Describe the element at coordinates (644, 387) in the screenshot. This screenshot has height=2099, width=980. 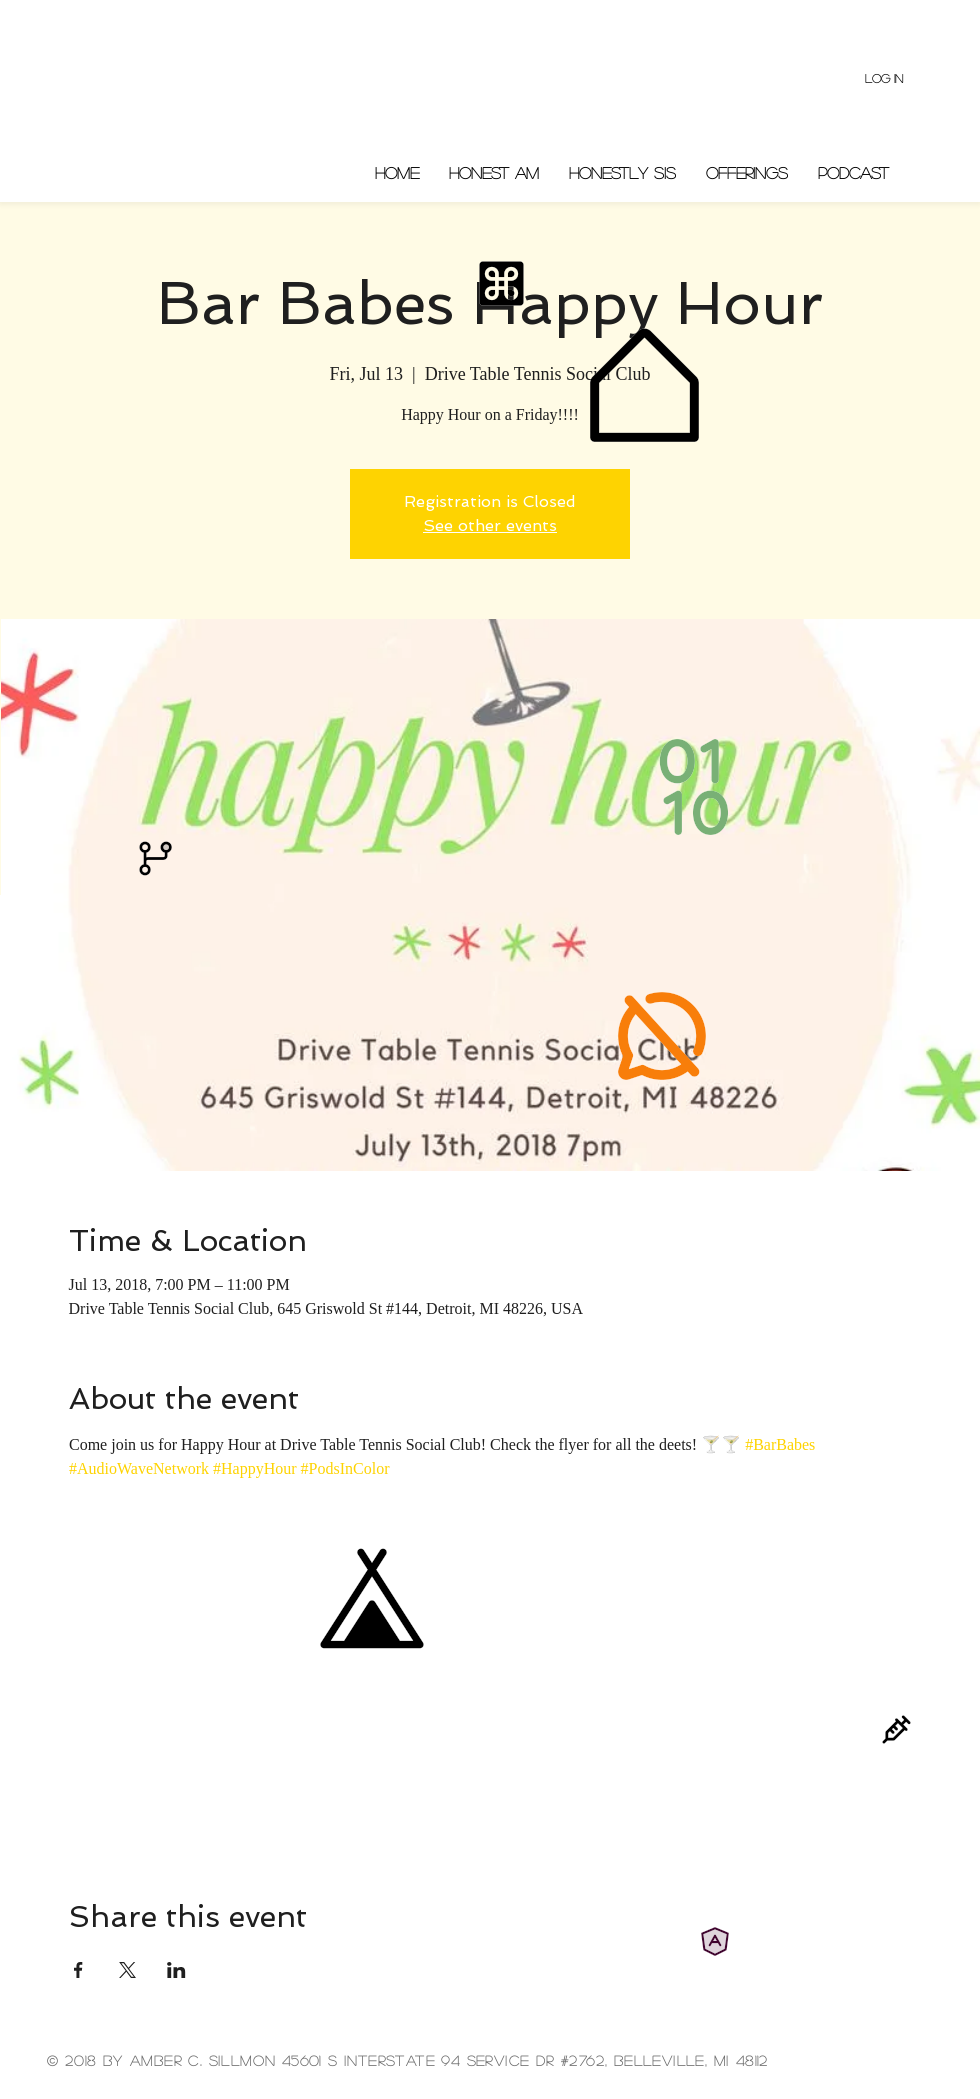
I see `navigate to home screen` at that location.